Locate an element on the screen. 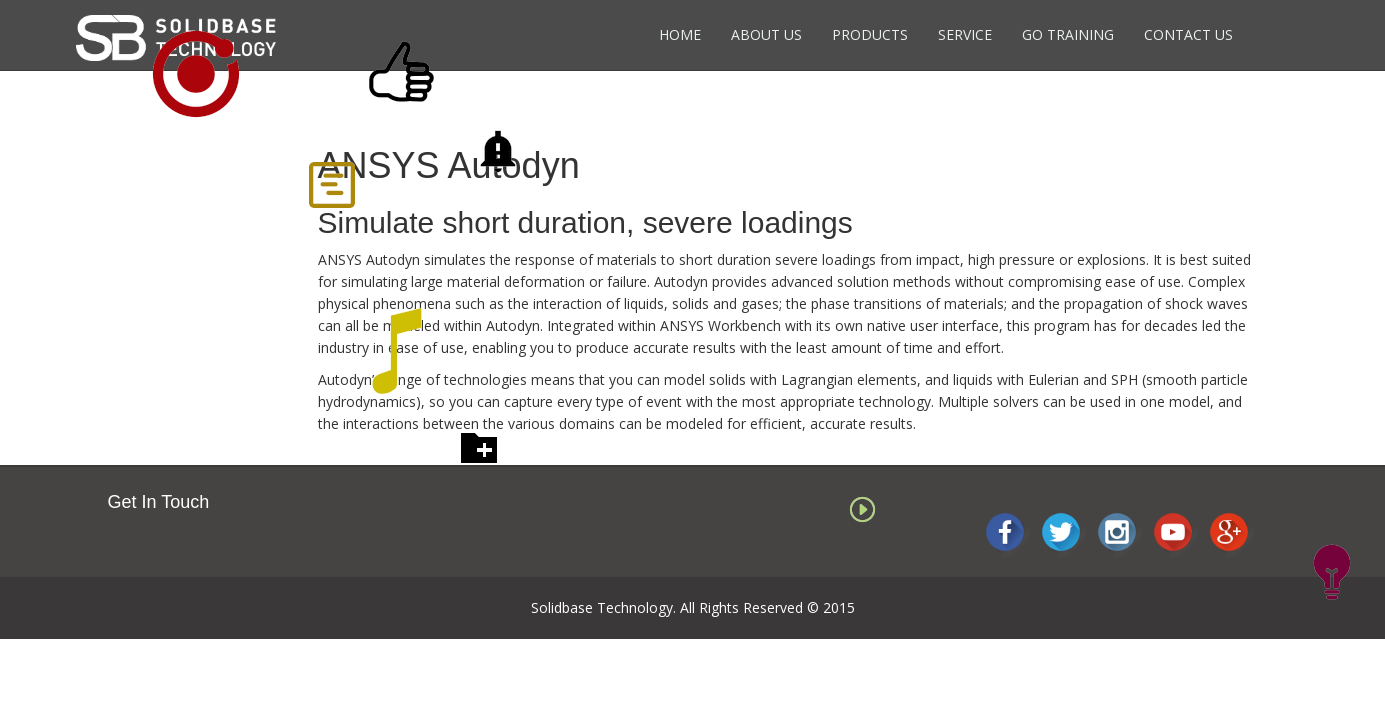  important notification requiring attention is located at coordinates (498, 151).